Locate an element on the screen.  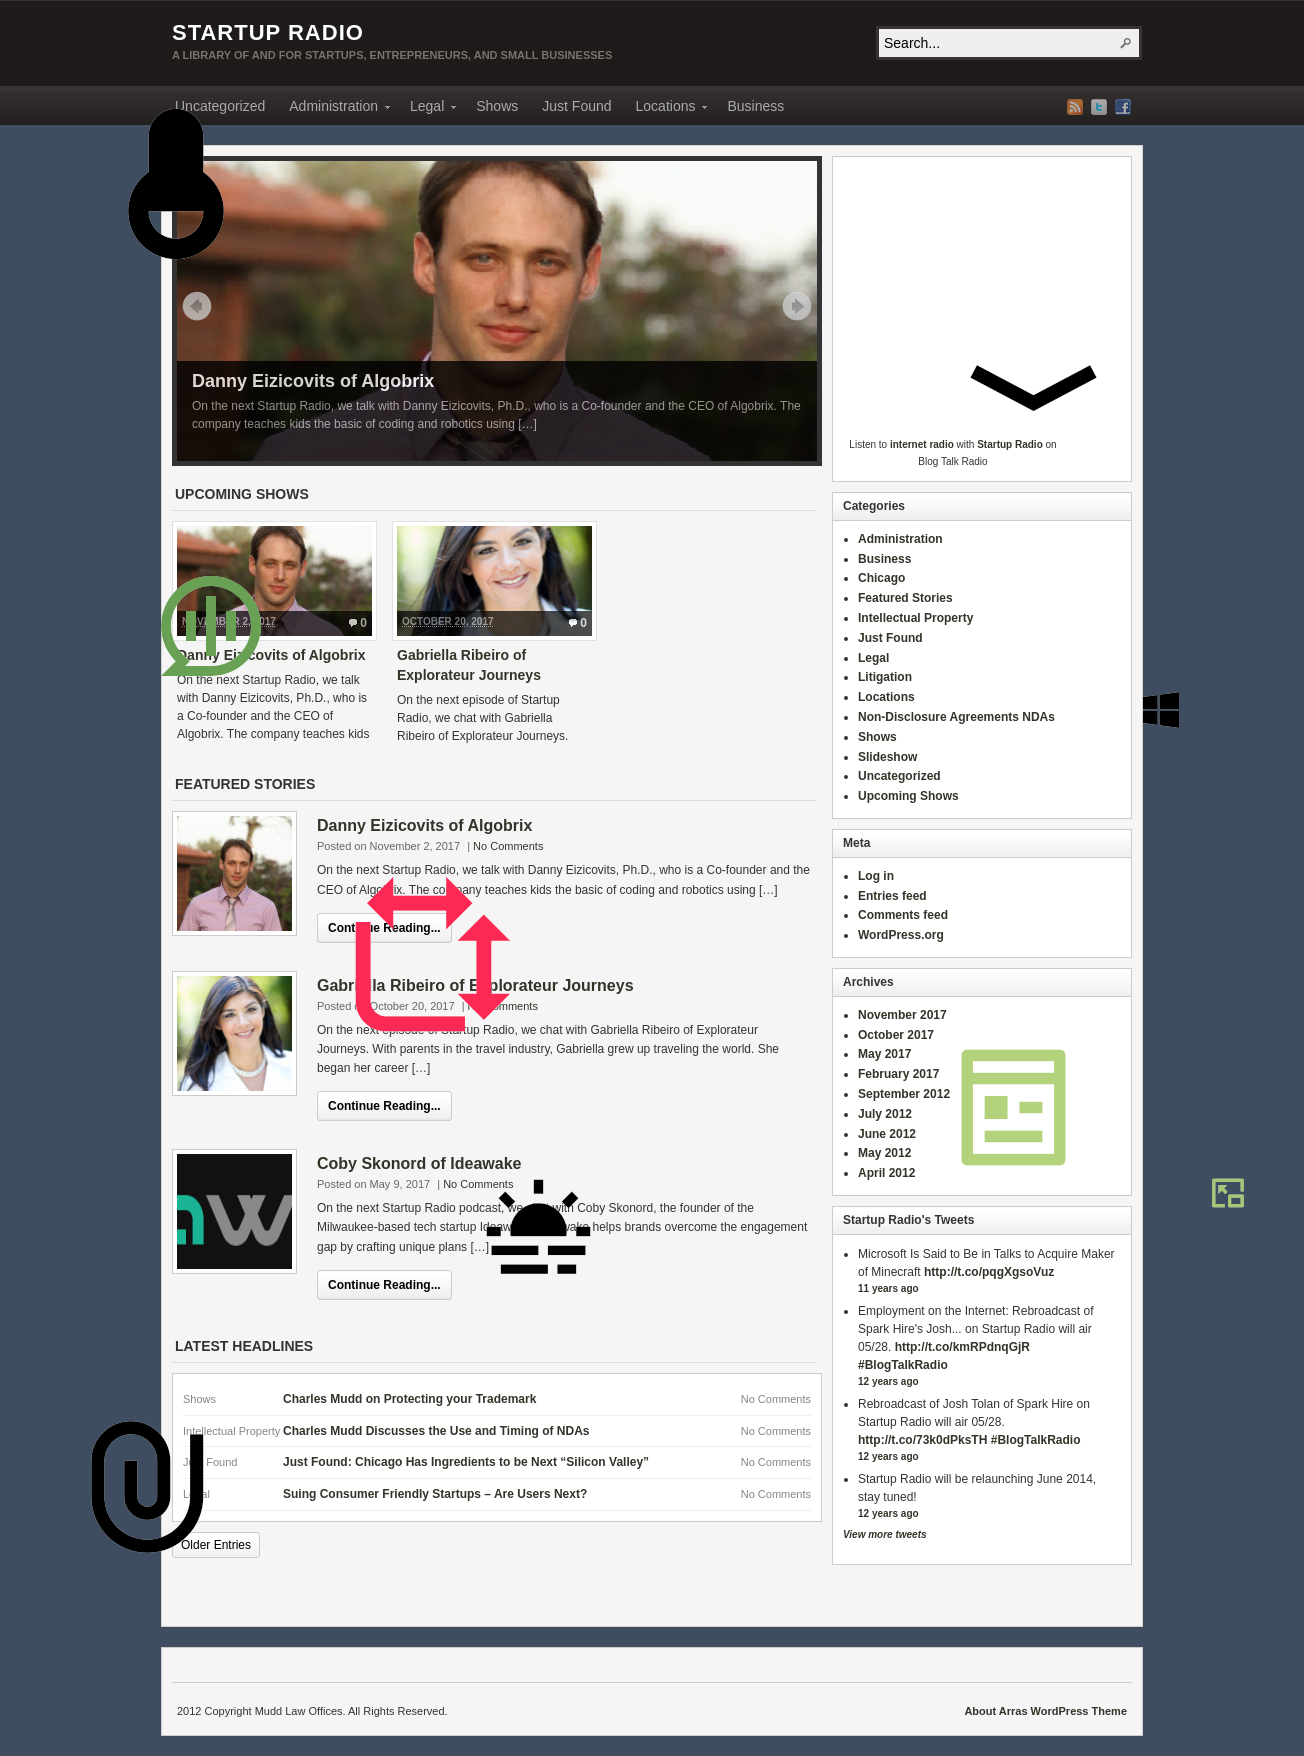
indicates hazy weather conditions is located at coordinates (538, 1231).